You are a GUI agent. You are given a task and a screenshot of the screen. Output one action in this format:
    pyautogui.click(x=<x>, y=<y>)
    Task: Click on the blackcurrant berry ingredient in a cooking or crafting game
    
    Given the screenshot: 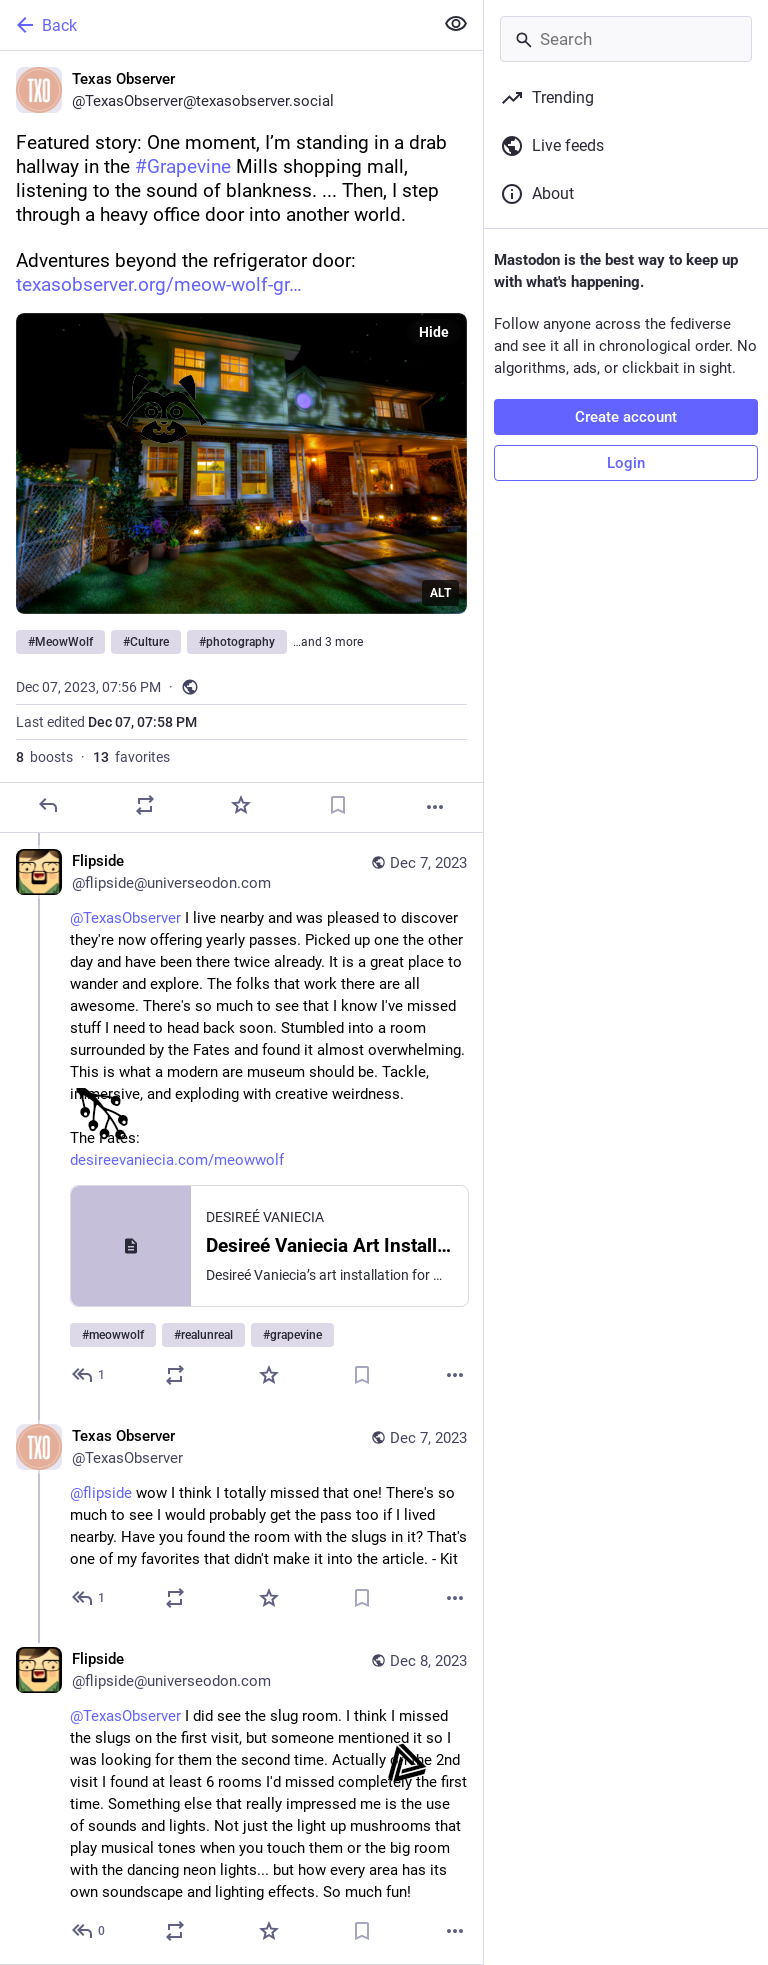 What is the action you would take?
    pyautogui.click(x=102, y=1114)
    